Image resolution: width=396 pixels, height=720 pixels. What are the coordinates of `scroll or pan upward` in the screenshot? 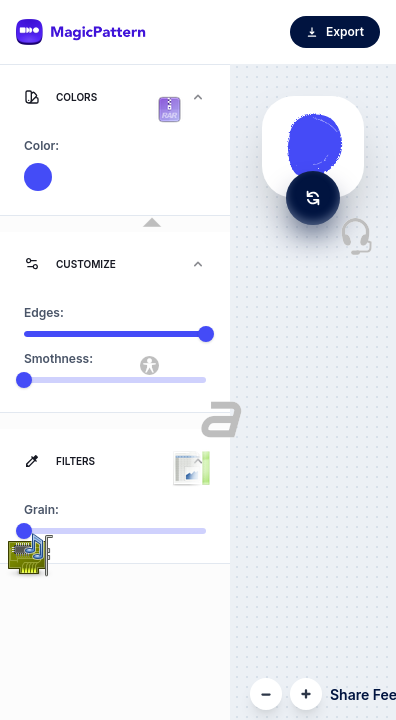 It's located at (152, 223).